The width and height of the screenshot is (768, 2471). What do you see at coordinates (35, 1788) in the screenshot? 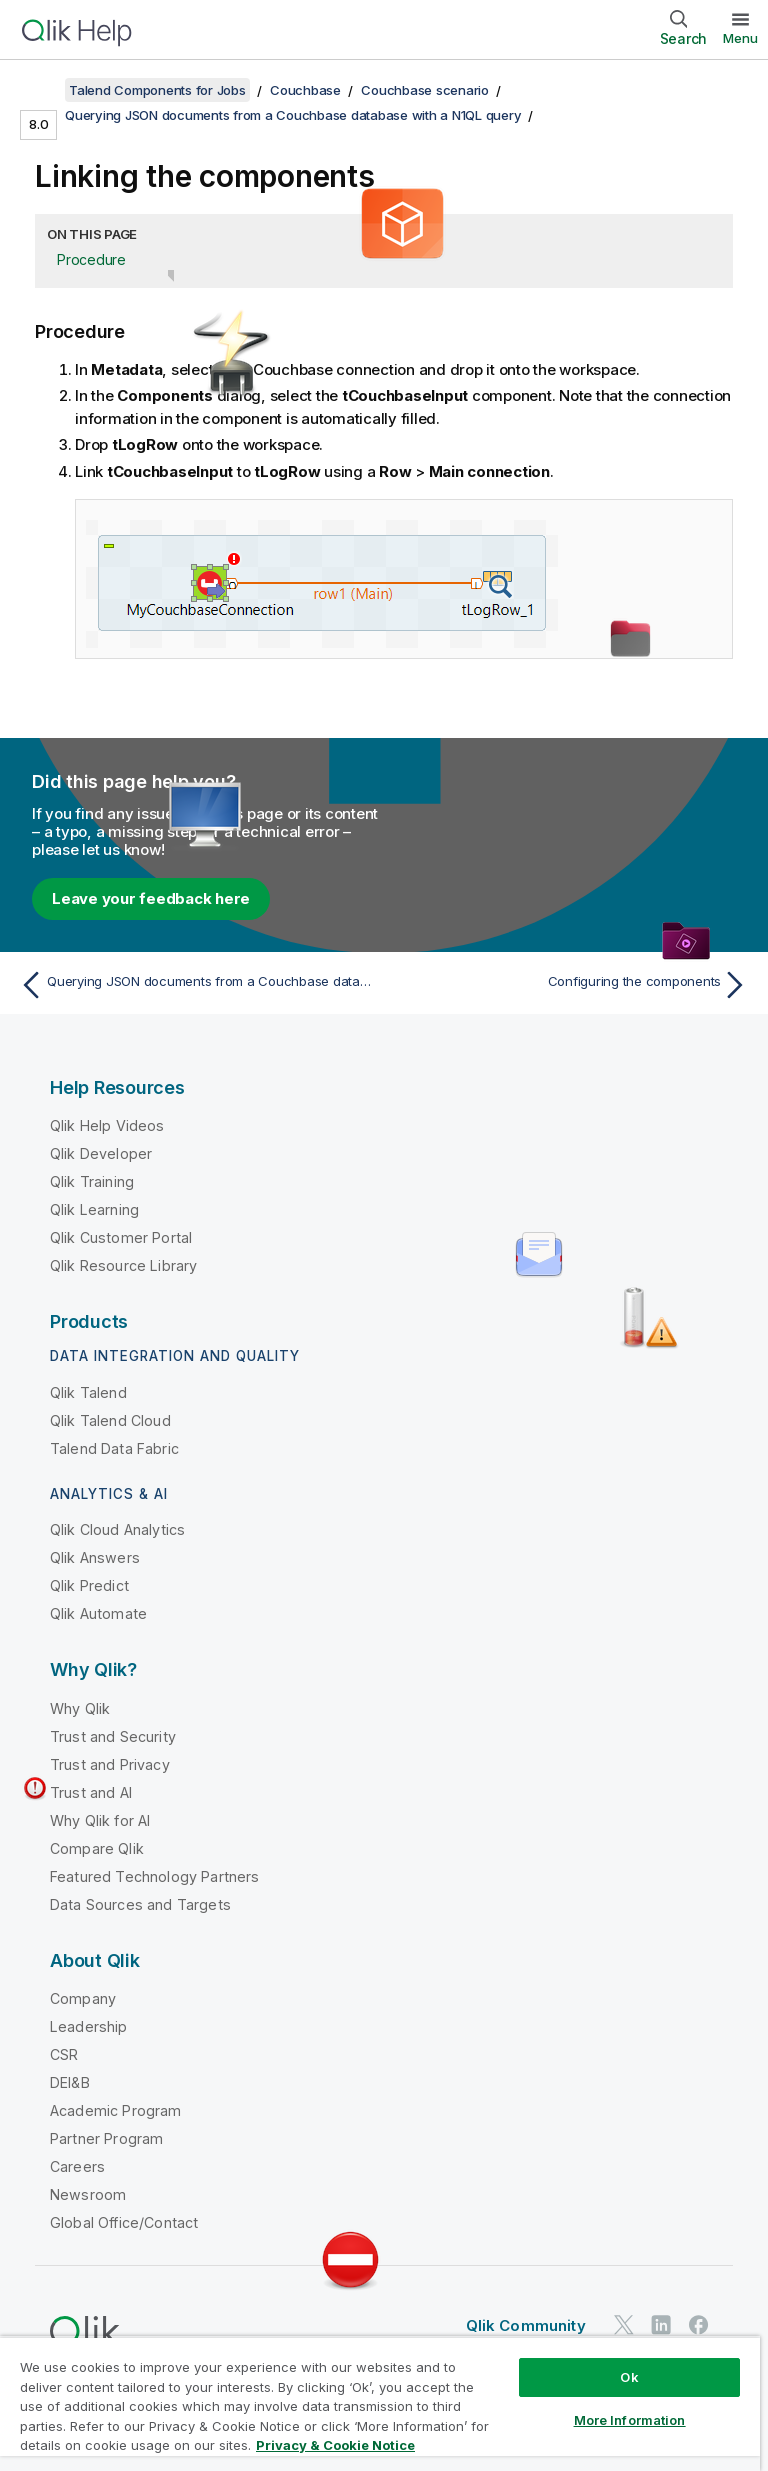
I see `indicates important or critical information` at bounding box center [35, 1788].